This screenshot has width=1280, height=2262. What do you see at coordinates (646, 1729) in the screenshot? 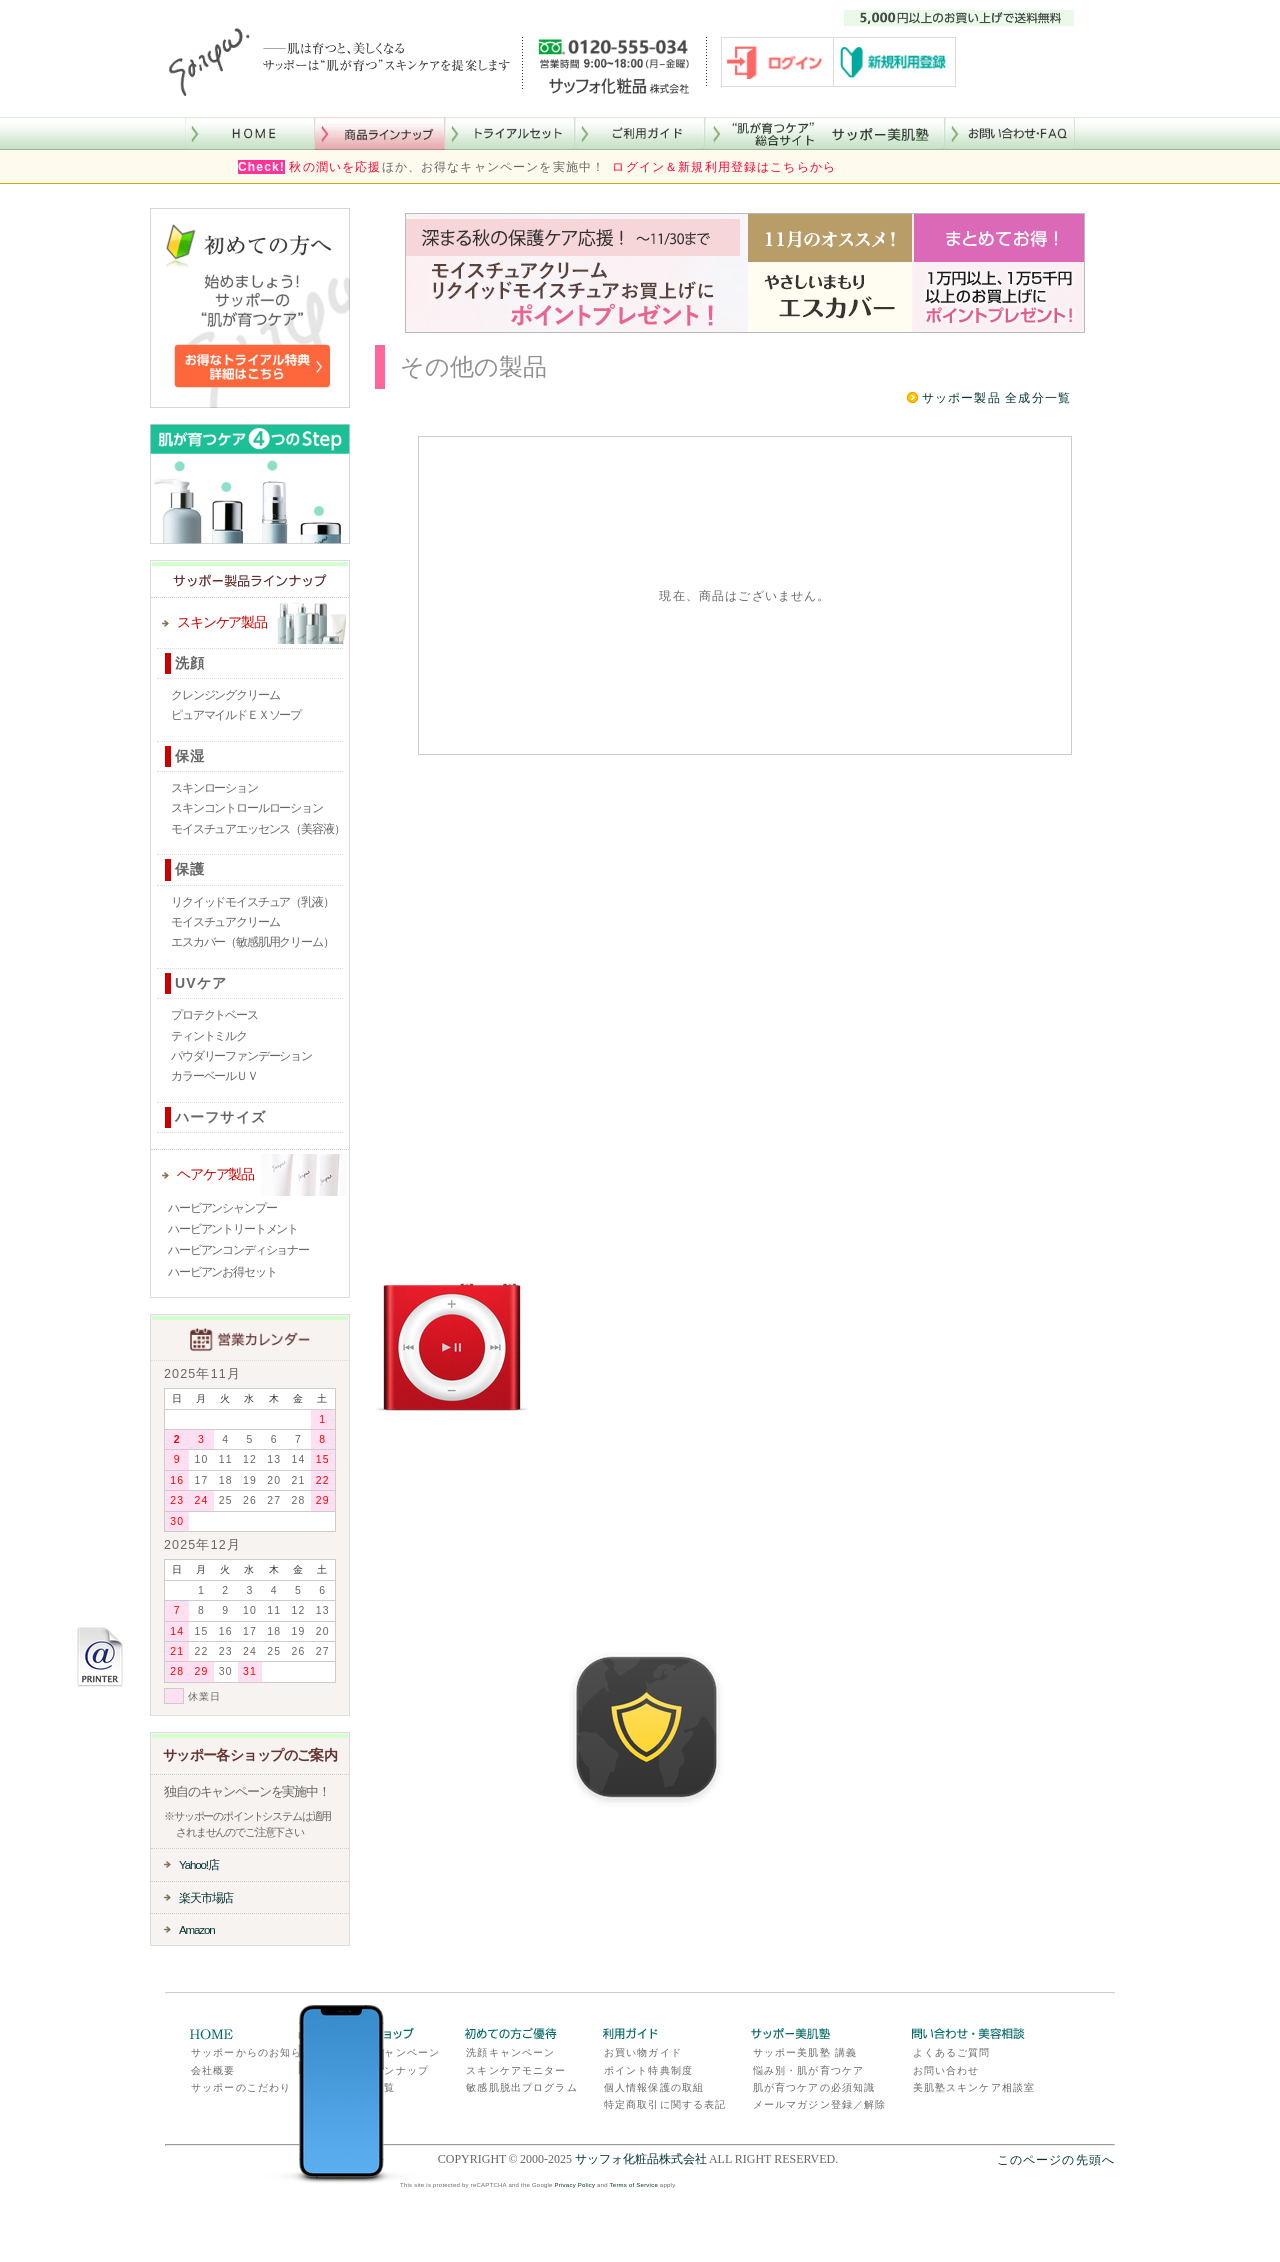
I see `open vpn settings and preferences` at bounding box center [646, 1729].